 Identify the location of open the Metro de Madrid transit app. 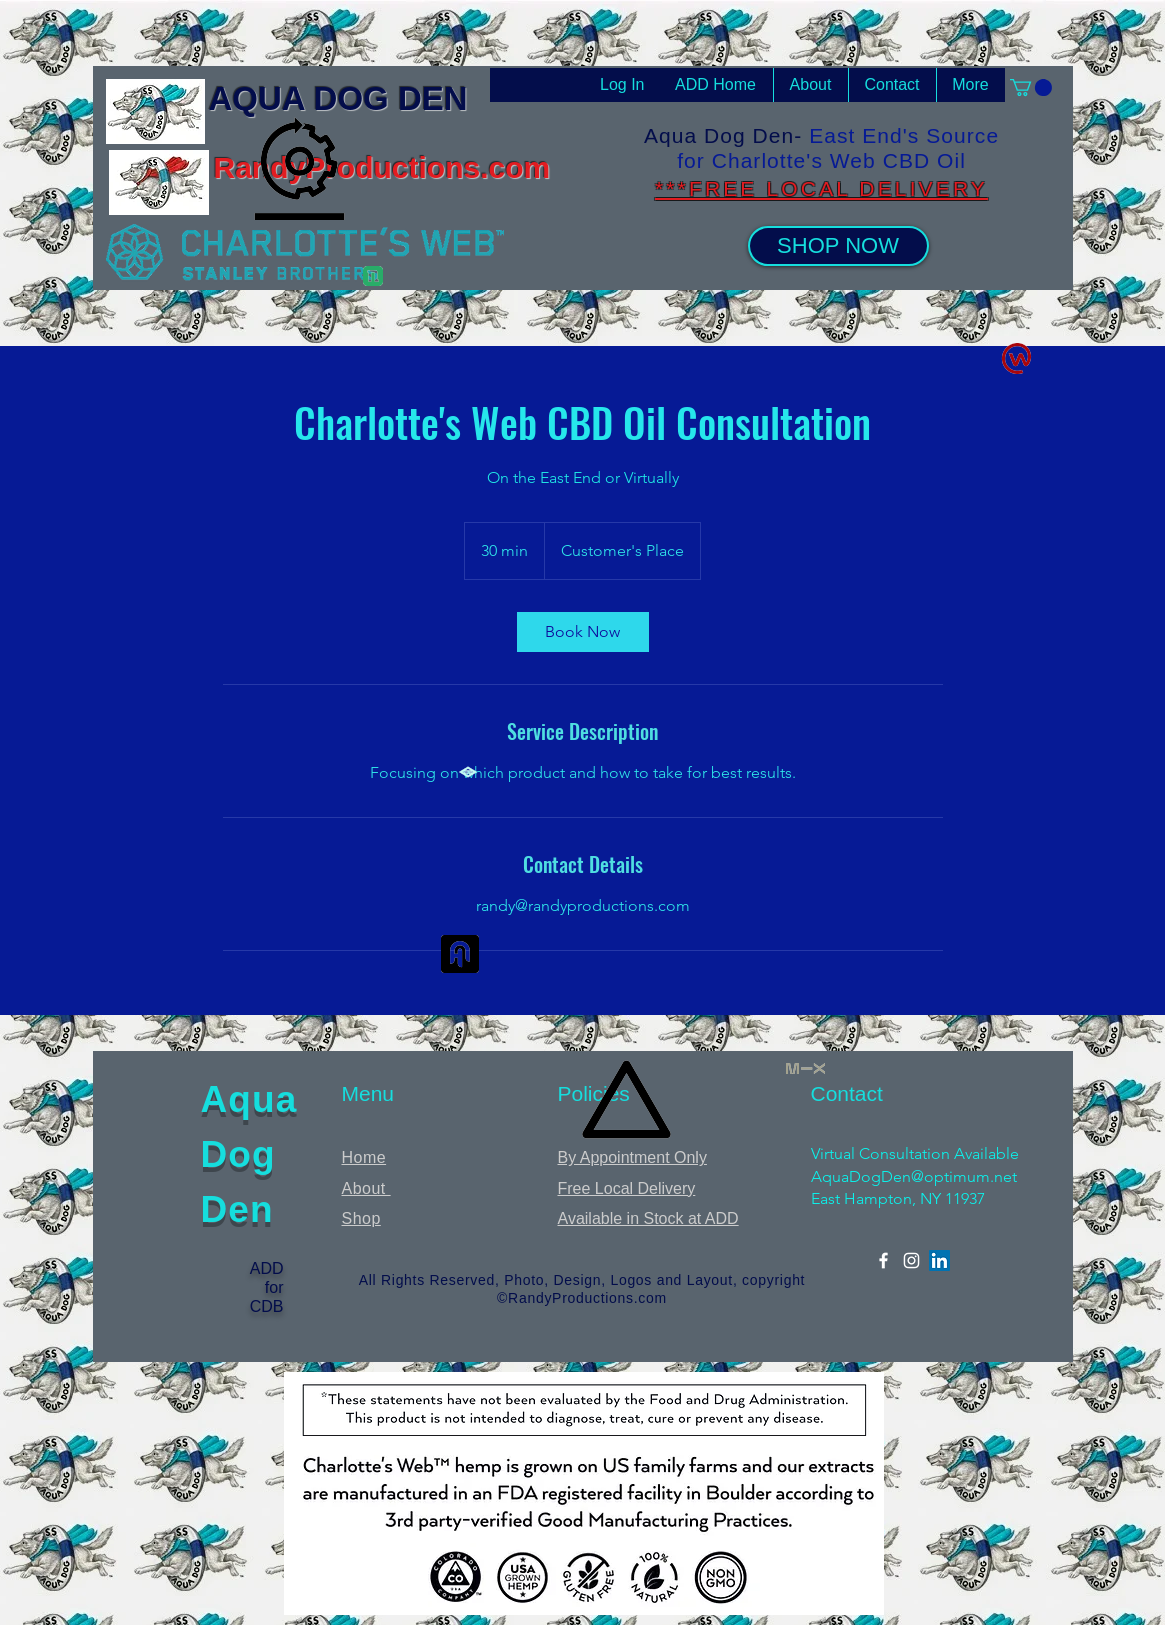
(468, 772).